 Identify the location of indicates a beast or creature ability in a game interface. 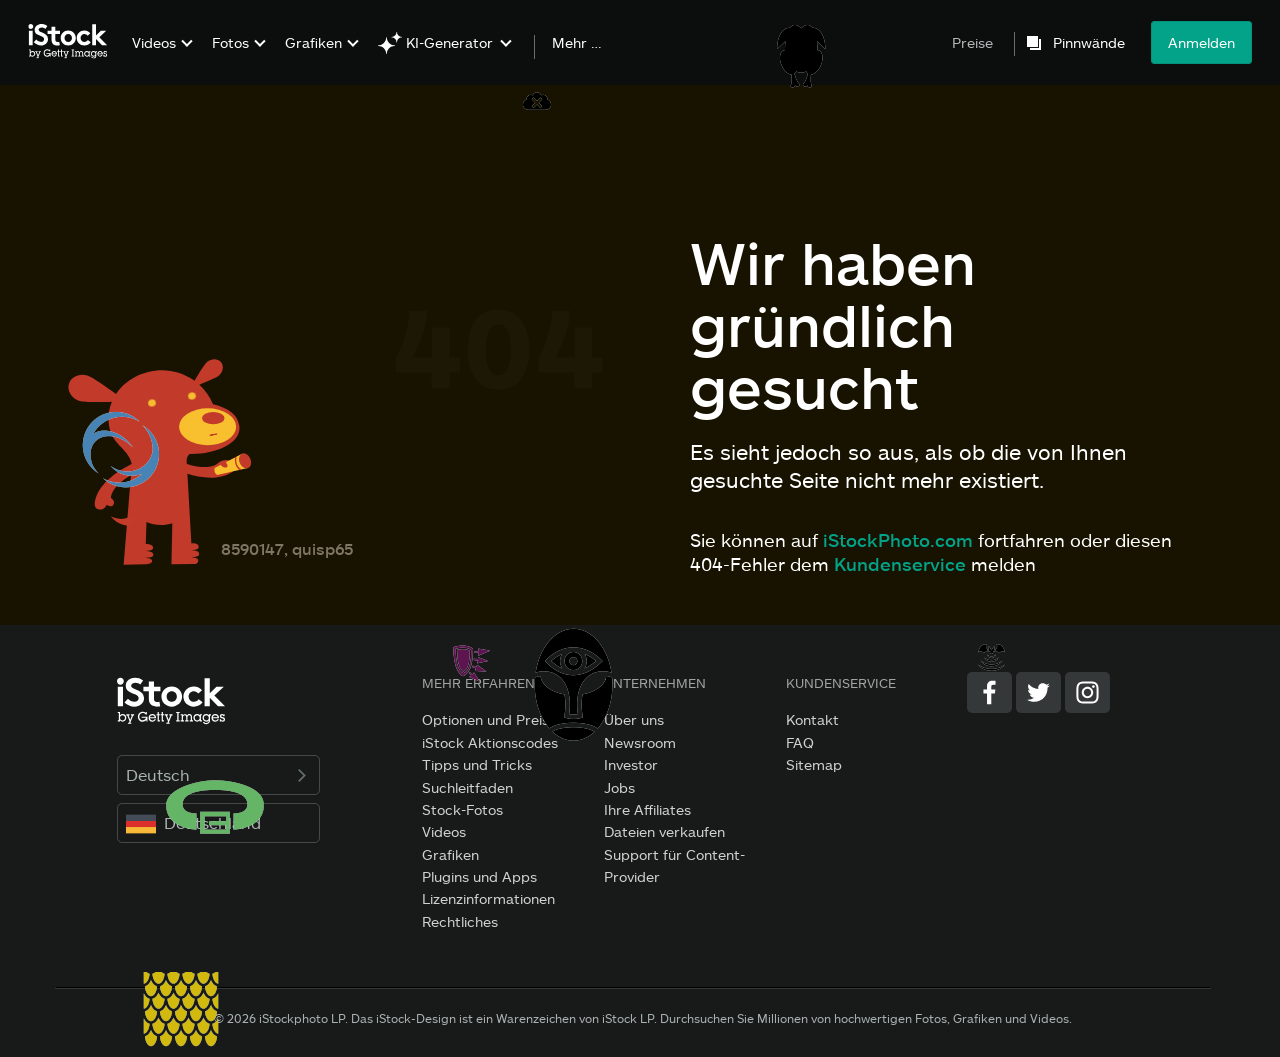
(120, 449).